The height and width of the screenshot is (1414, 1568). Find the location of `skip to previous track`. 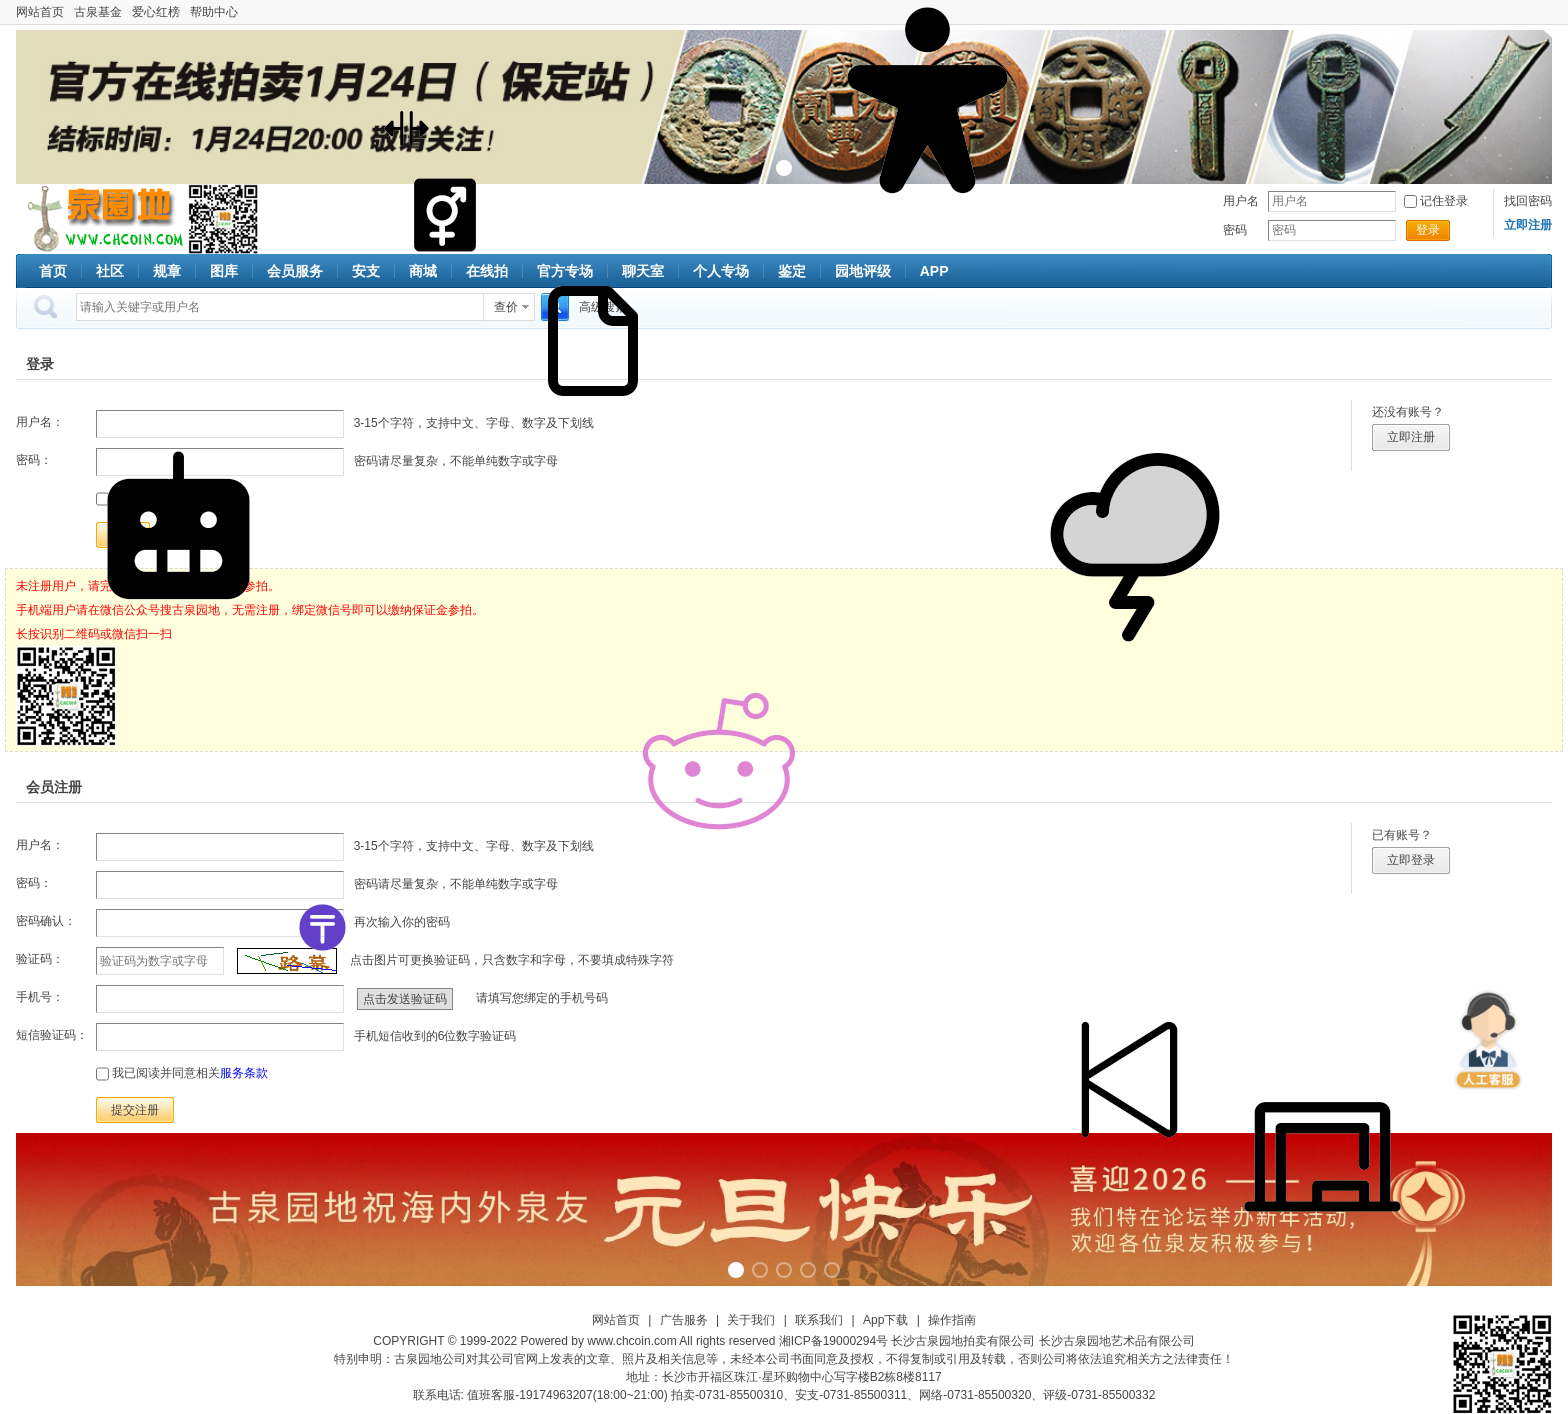

skip to previous track is located at coordinates (1129, 1079).